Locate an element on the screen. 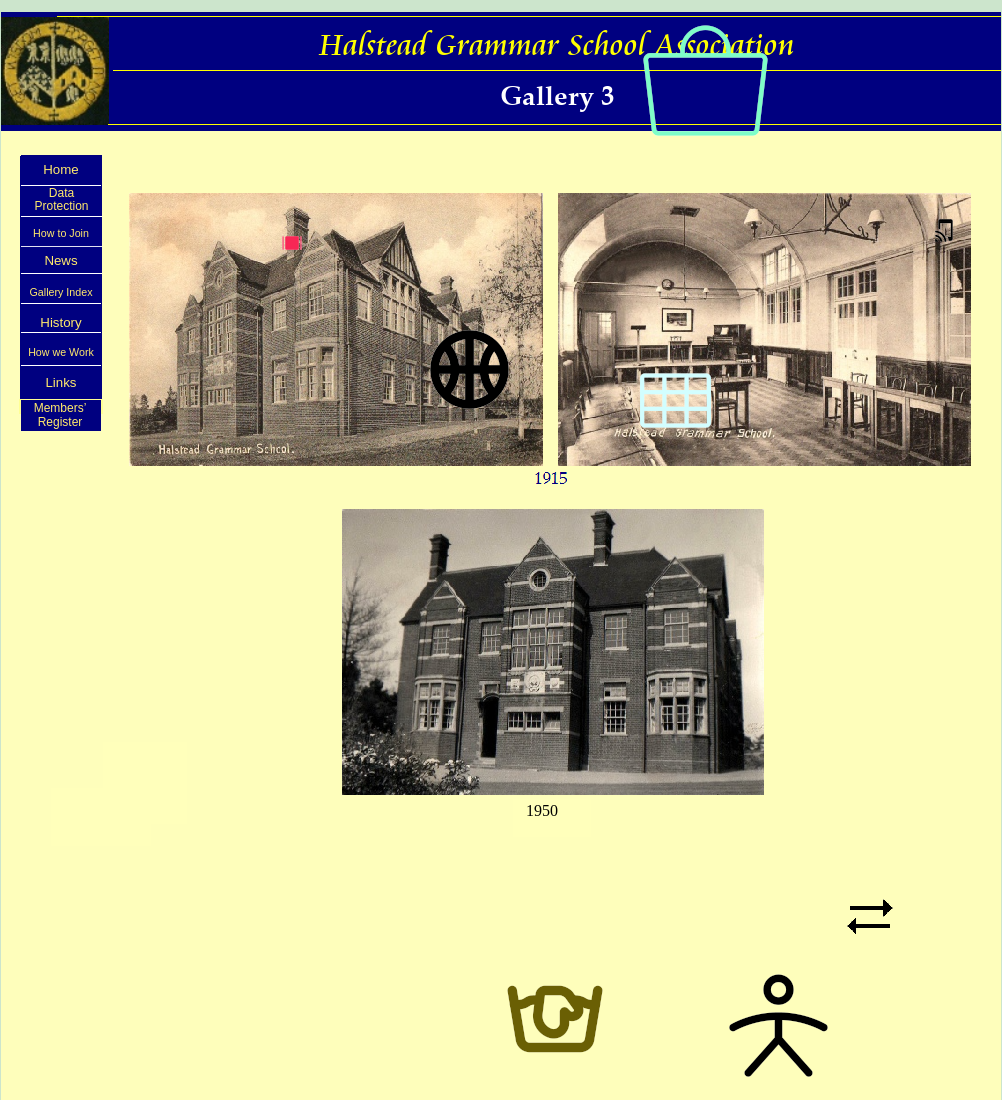 The image size is (1002, 1100). view user profile is located at coordinates (778, 1027).